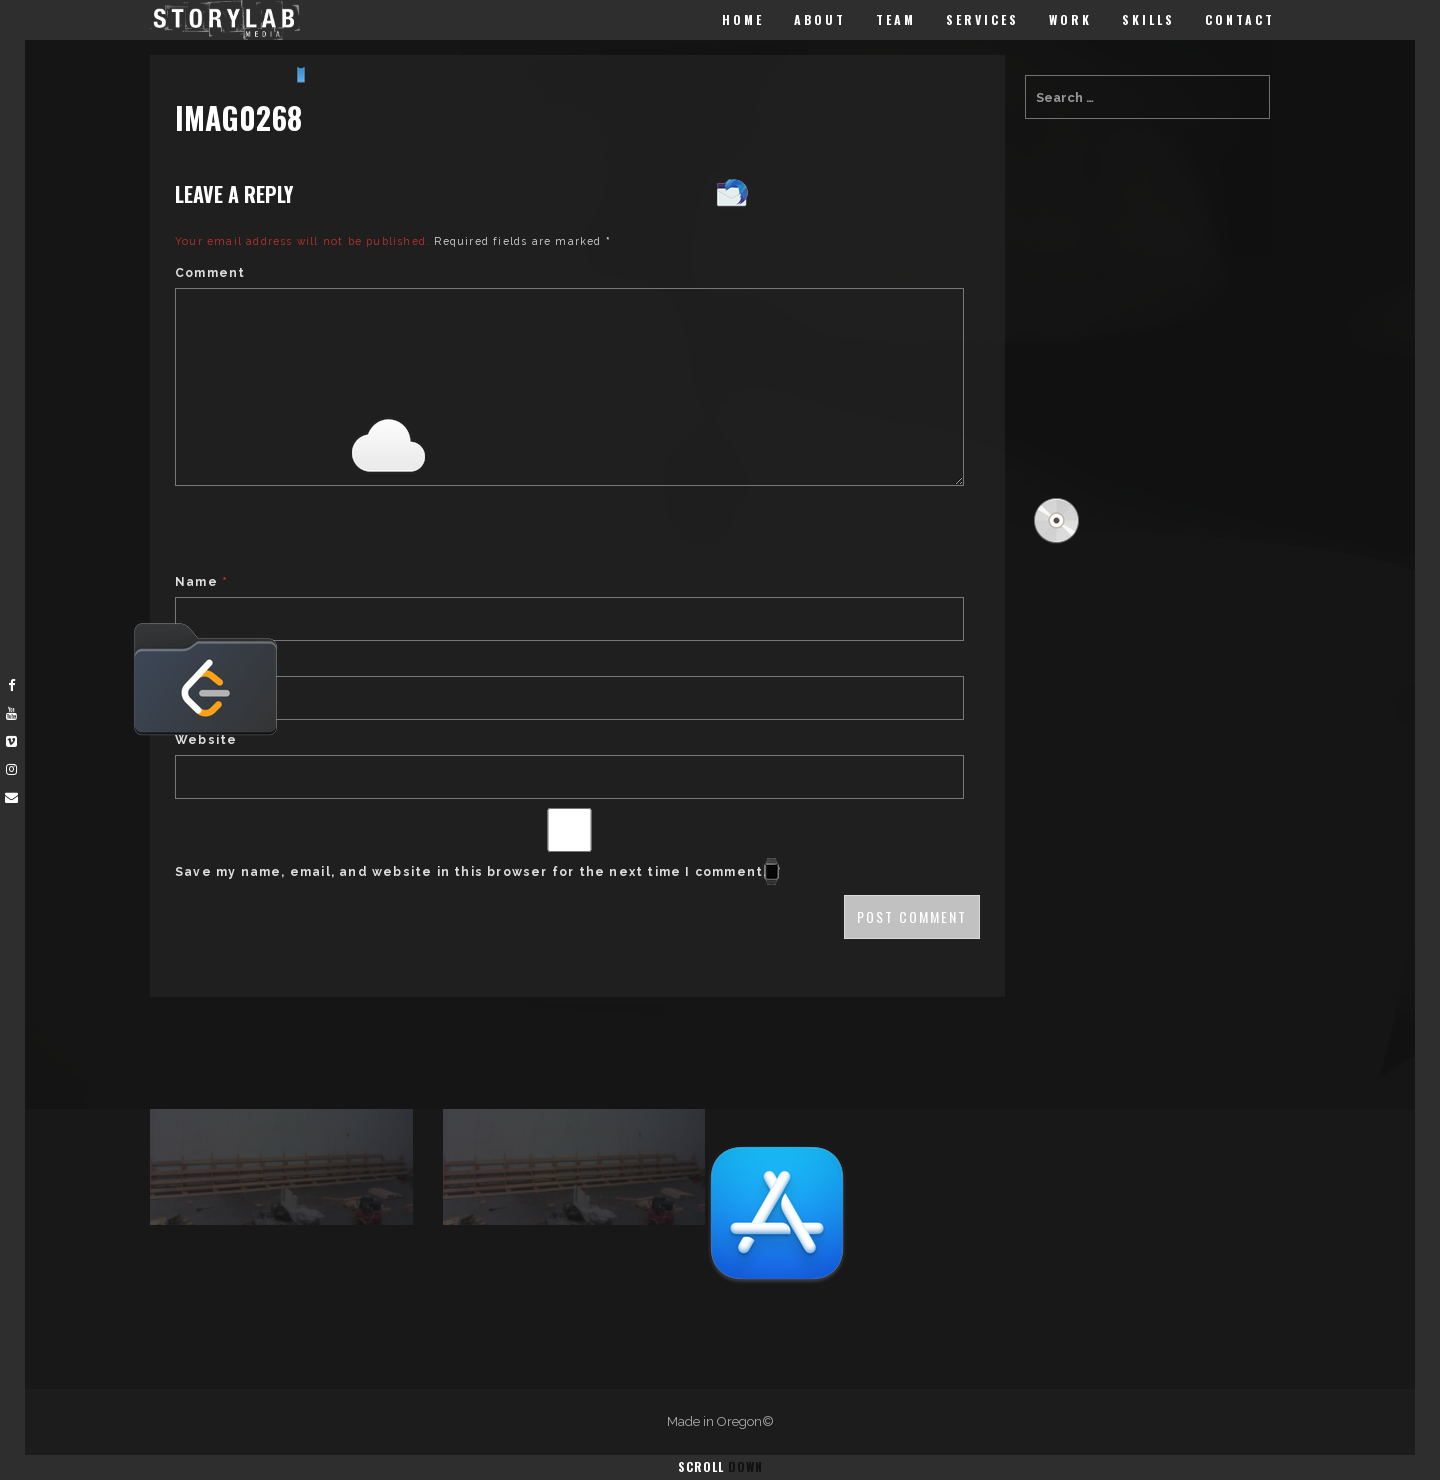  I want to click on open your leetcode practice files folder, so click(205, 683).